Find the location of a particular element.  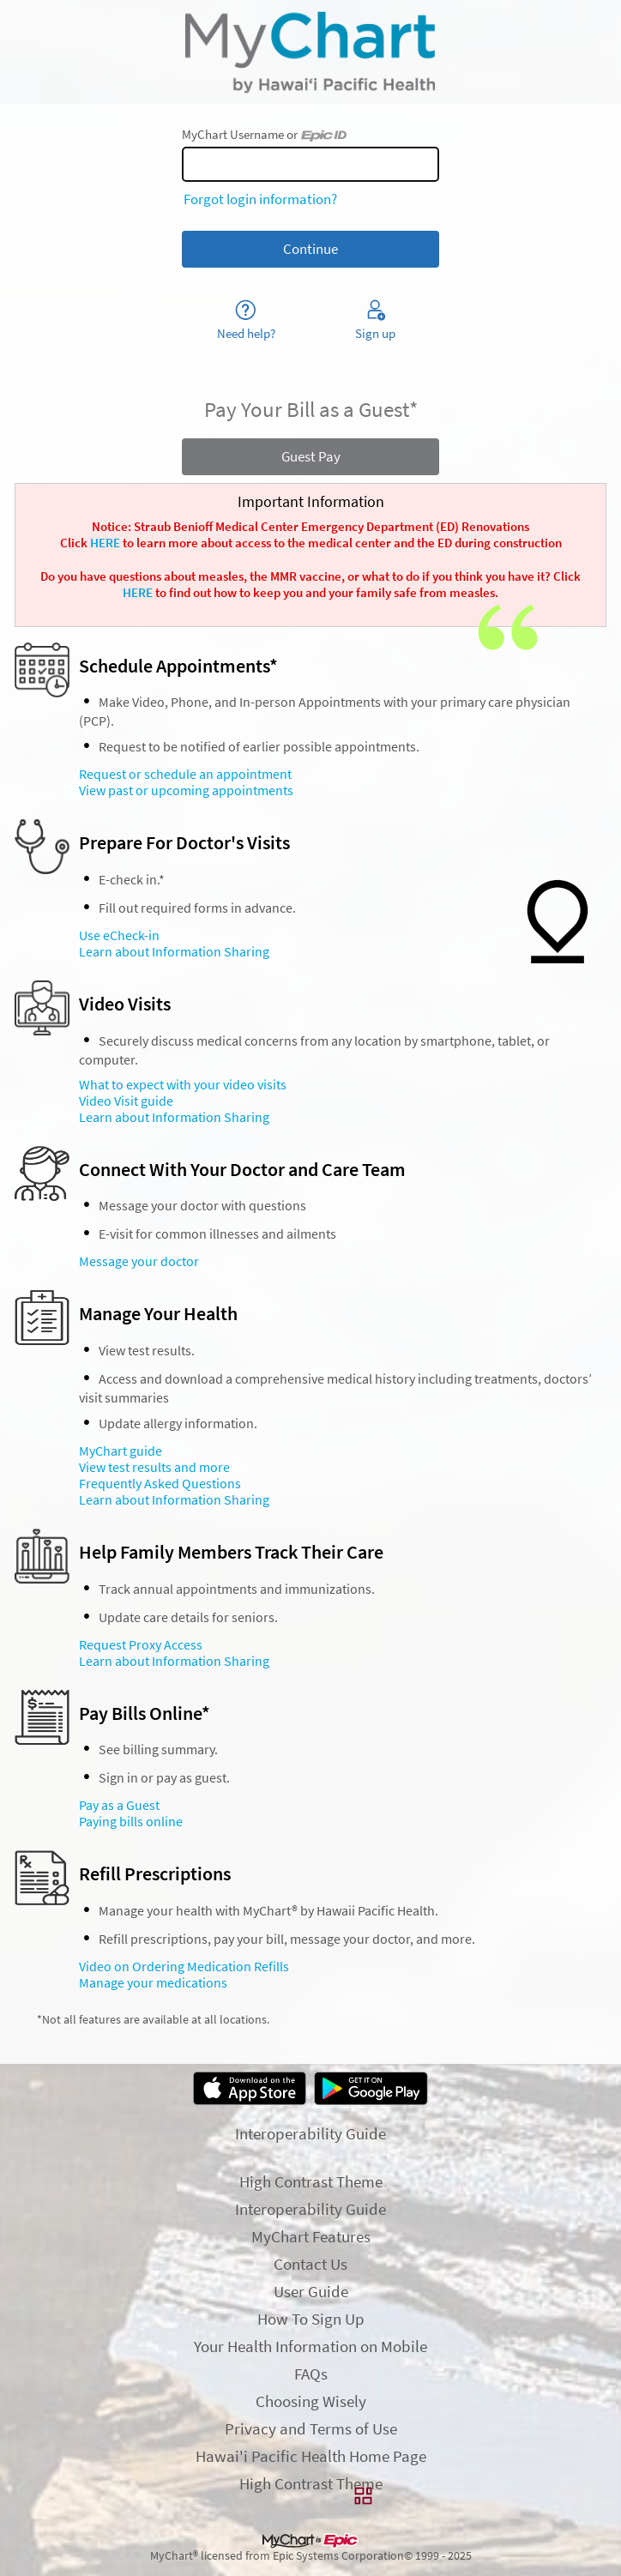

access the dashboard or control panel is located at coordinates (363, 2495).